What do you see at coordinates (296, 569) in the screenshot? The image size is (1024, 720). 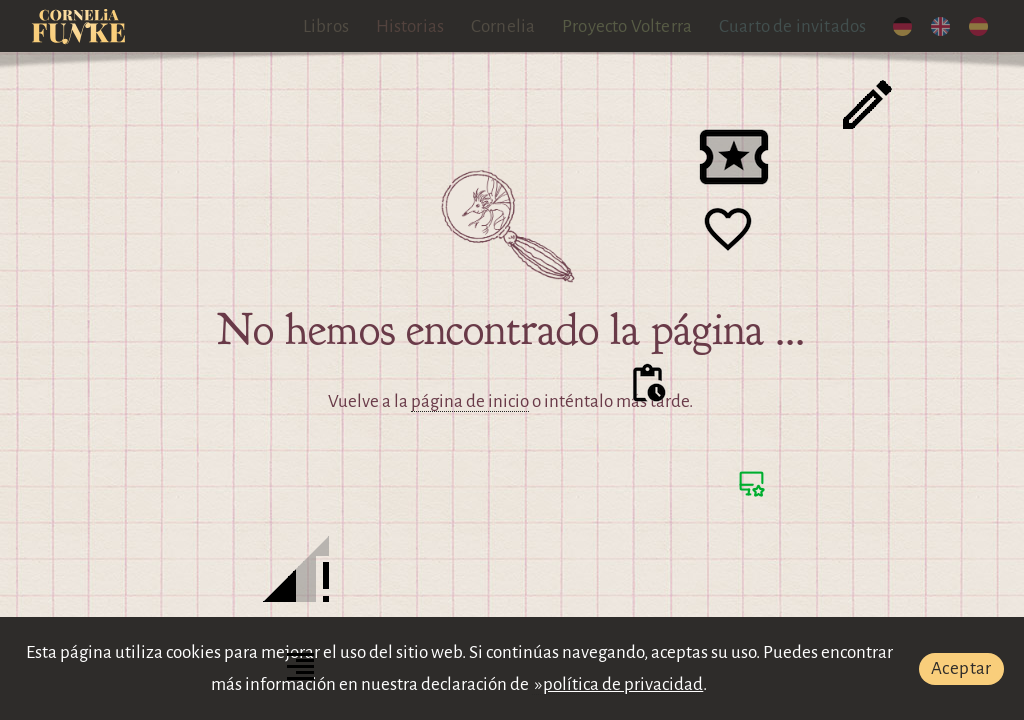 I see `indicates weak cellular signal with no internet connection` at bounding box center [296, 569].